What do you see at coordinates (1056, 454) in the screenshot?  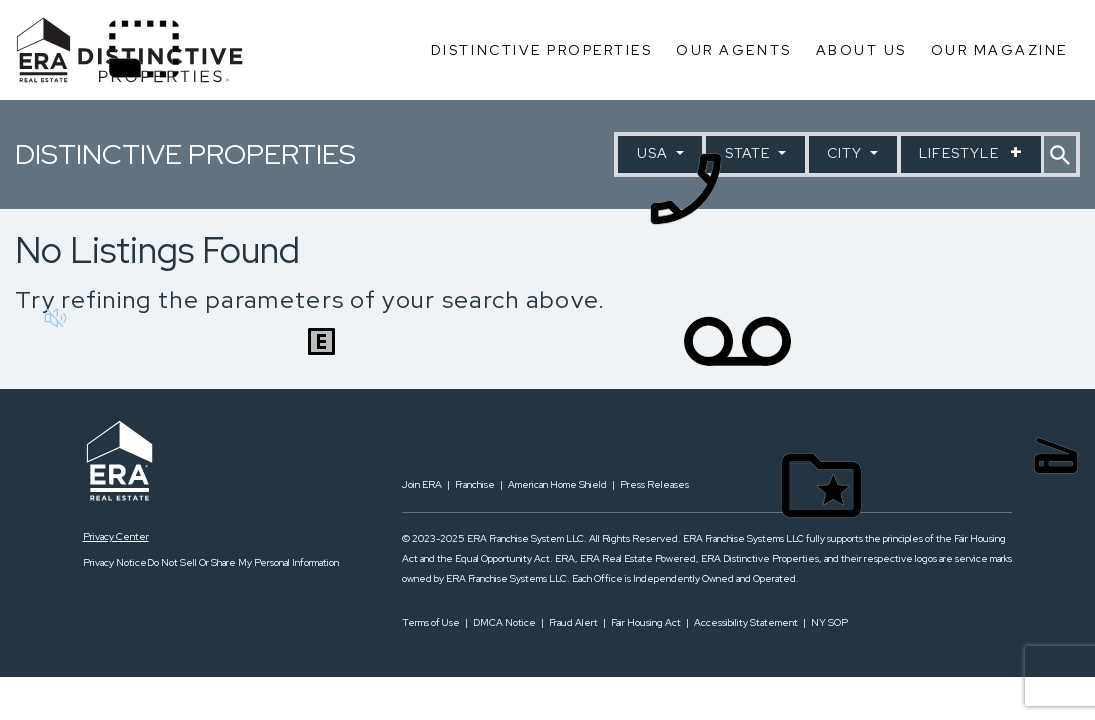 I see `scan a document` at bounding box center [1056, 454].